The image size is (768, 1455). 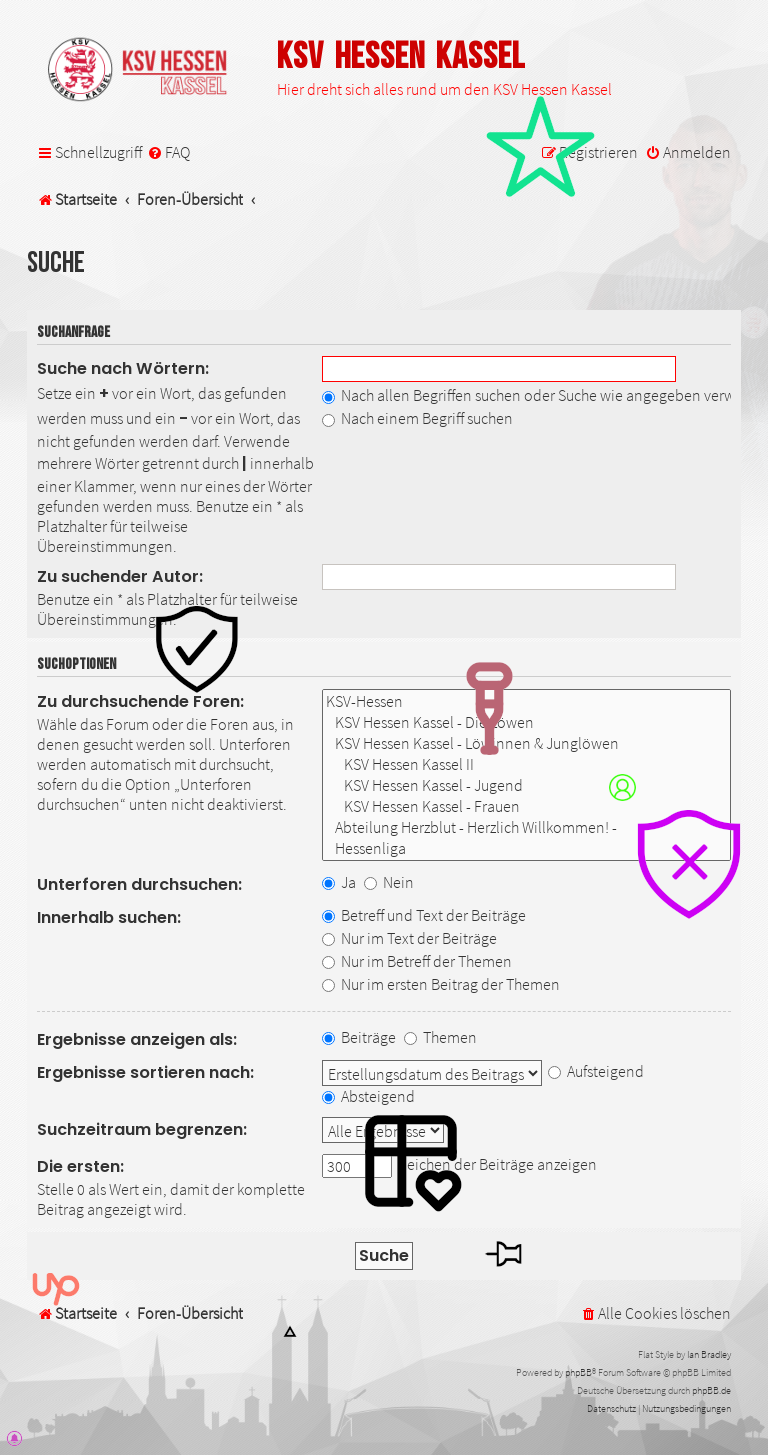 I want to click on unverified function breakpoint in debug mode, so click(x=290, y=1332).